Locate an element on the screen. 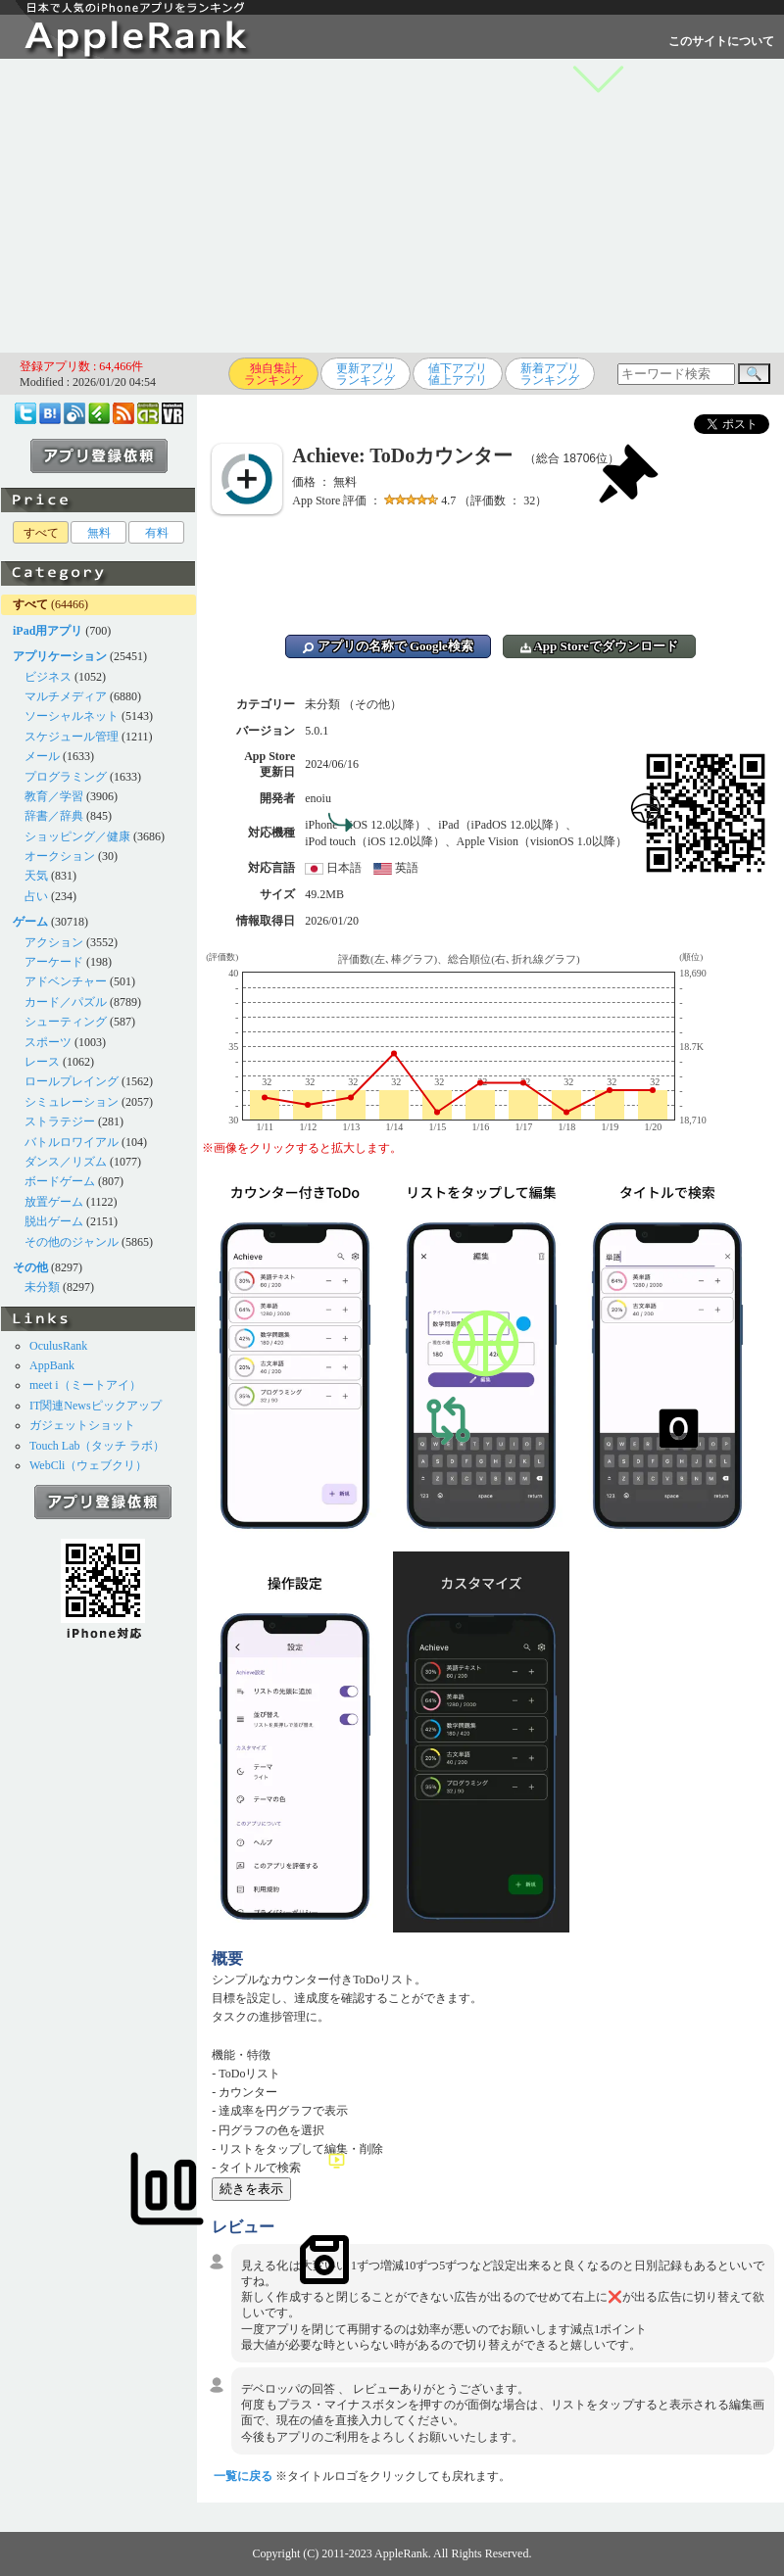  reply to a message or comment is located at coordinates (340, 822).